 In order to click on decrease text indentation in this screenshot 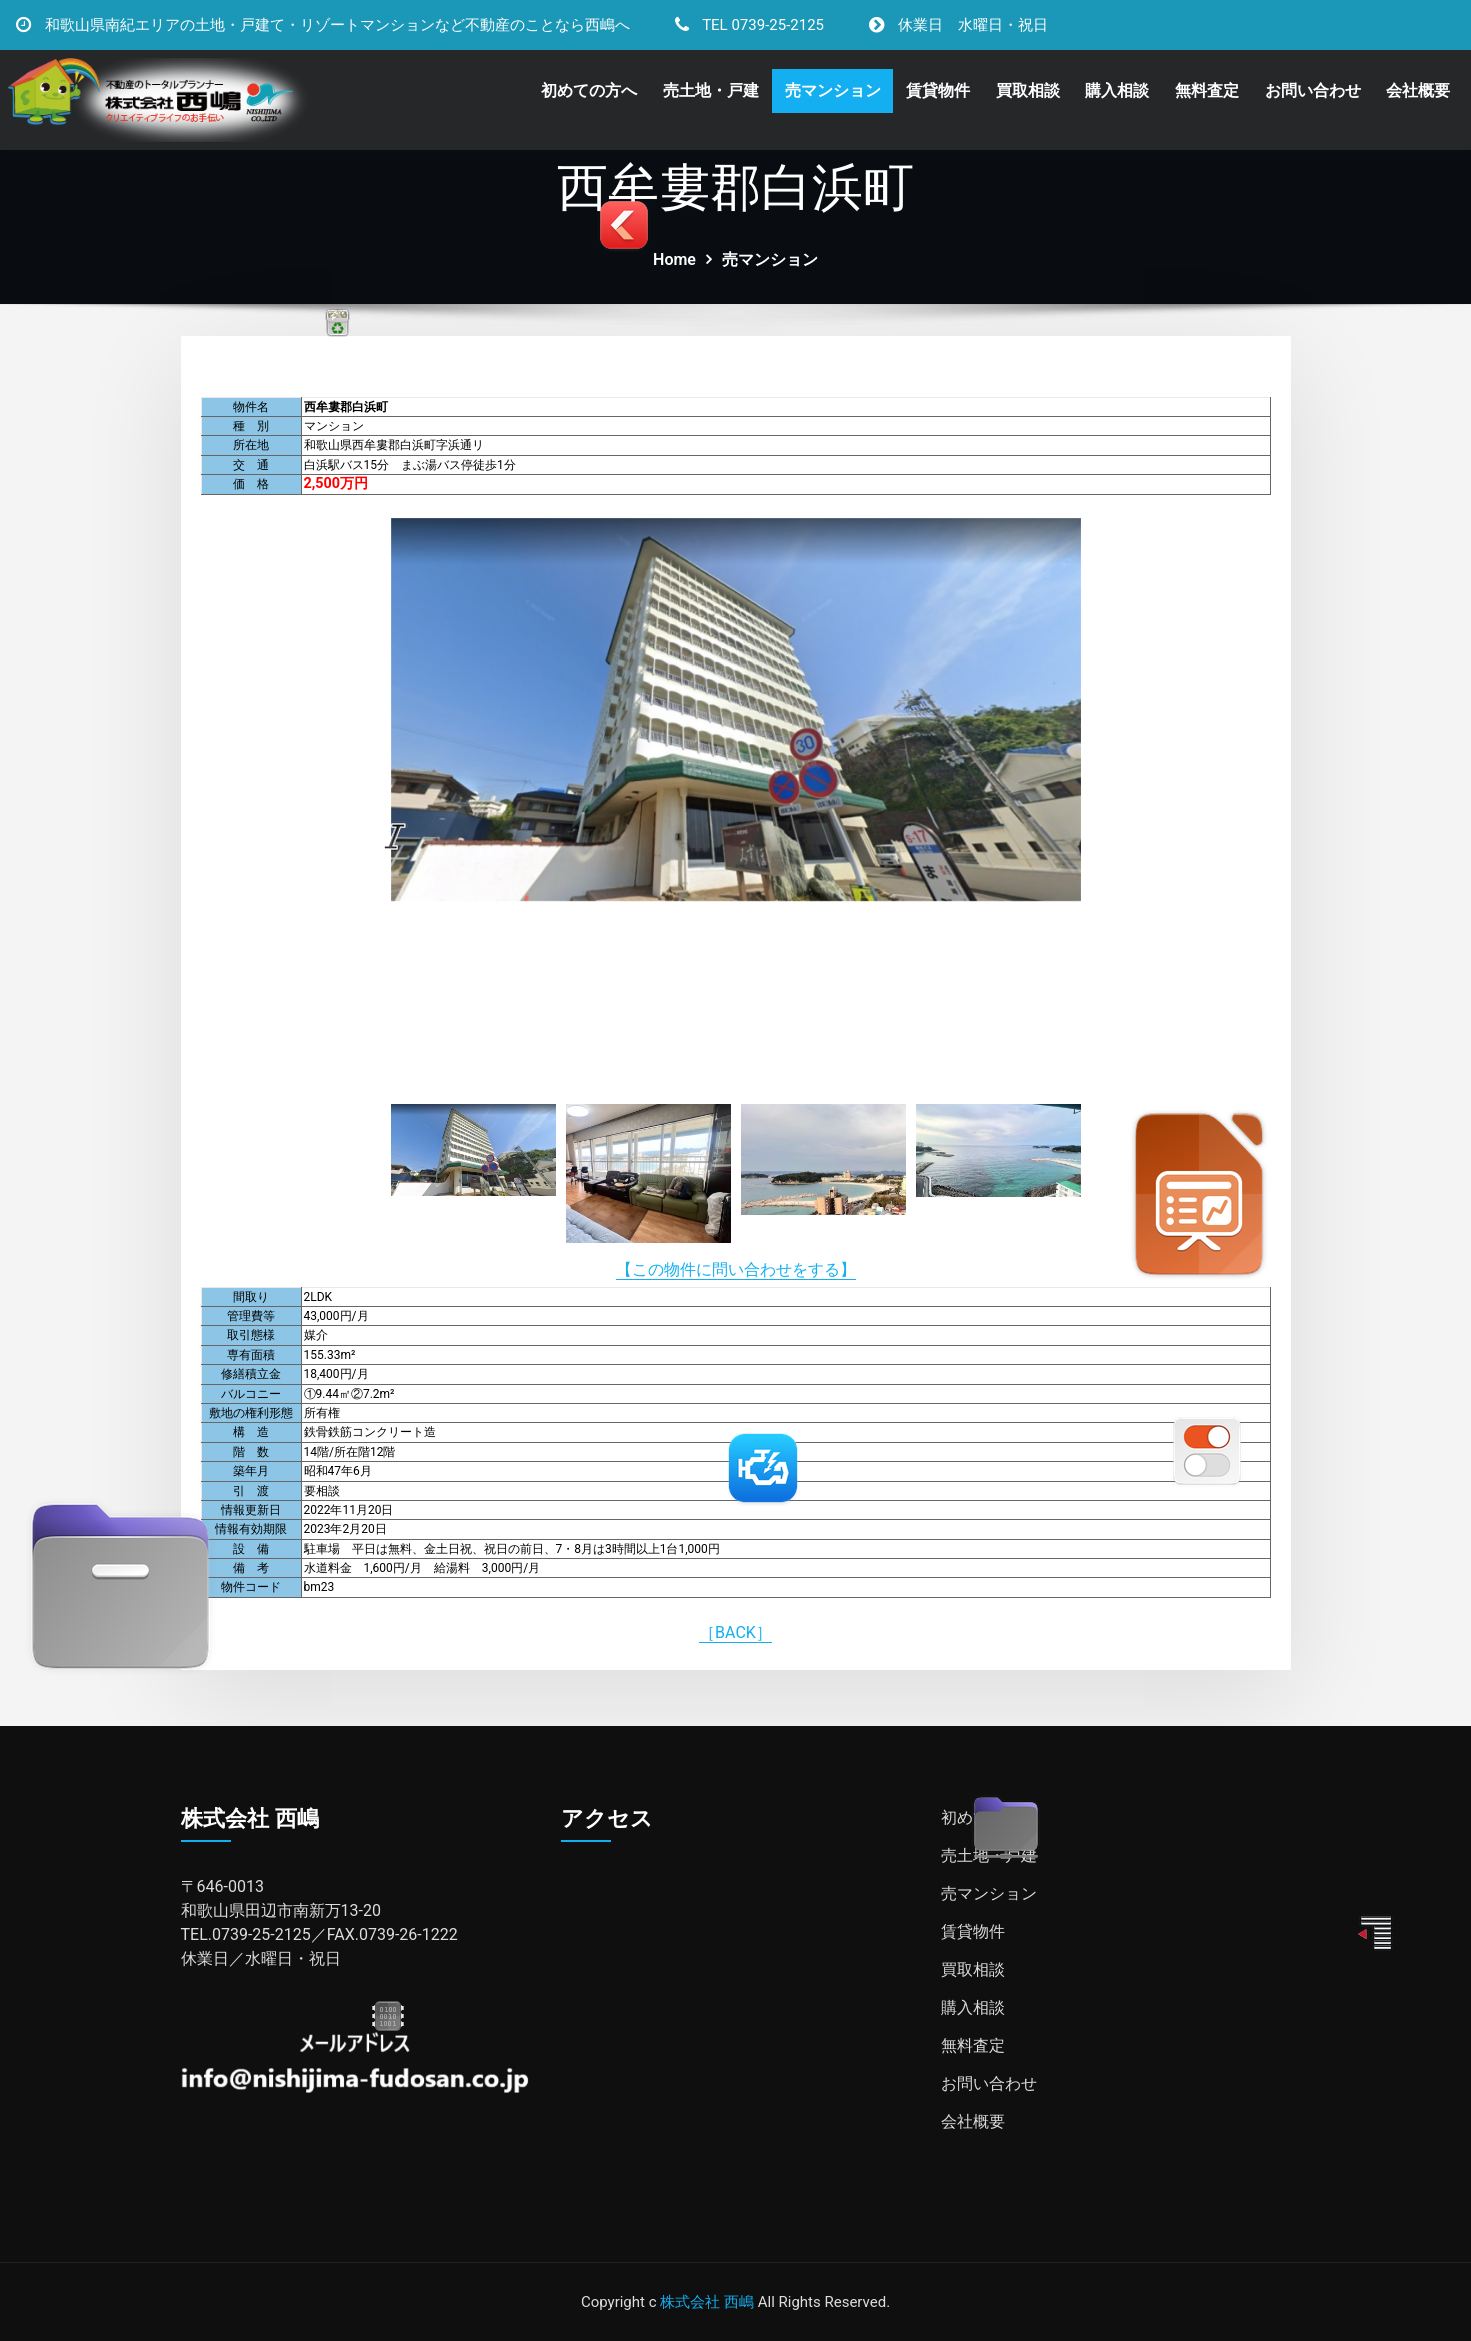, I will do `click(1374, 1932)`.